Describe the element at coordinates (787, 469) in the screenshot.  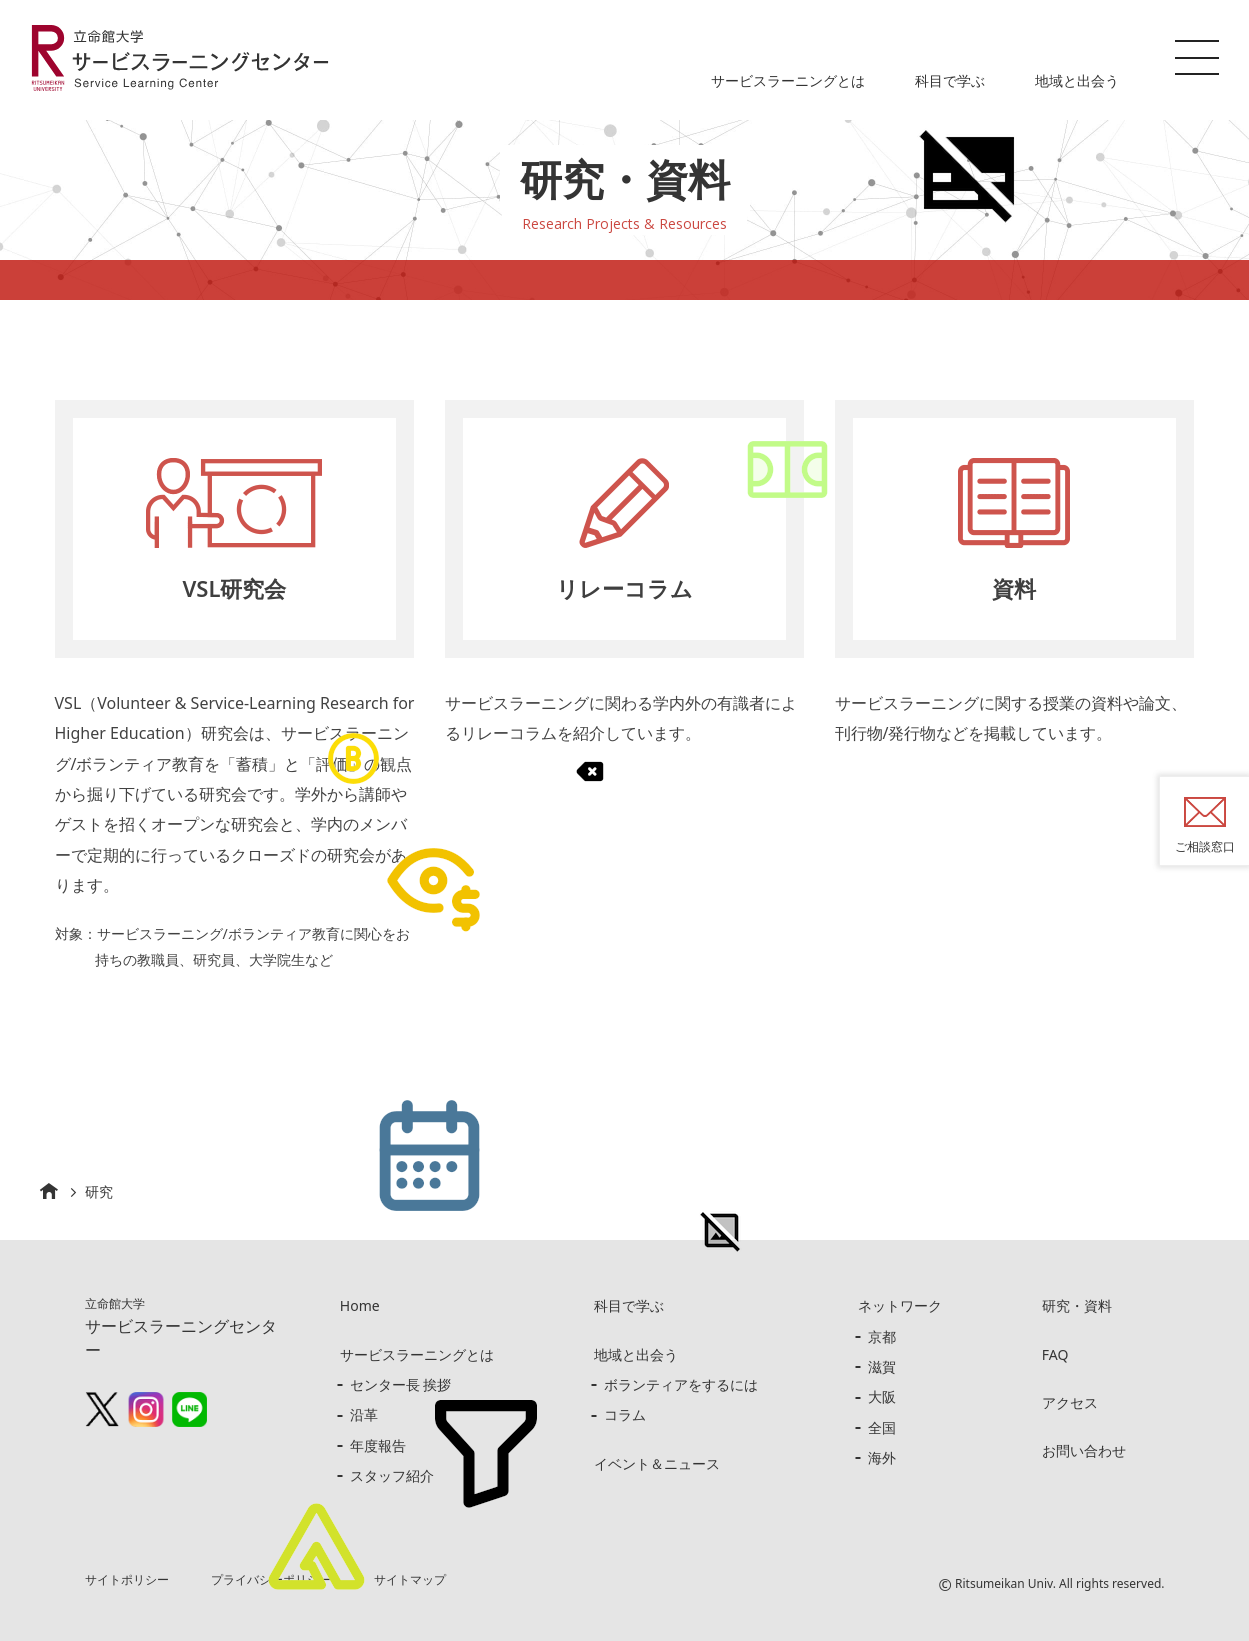
I see `view basketball court availability` at that location.